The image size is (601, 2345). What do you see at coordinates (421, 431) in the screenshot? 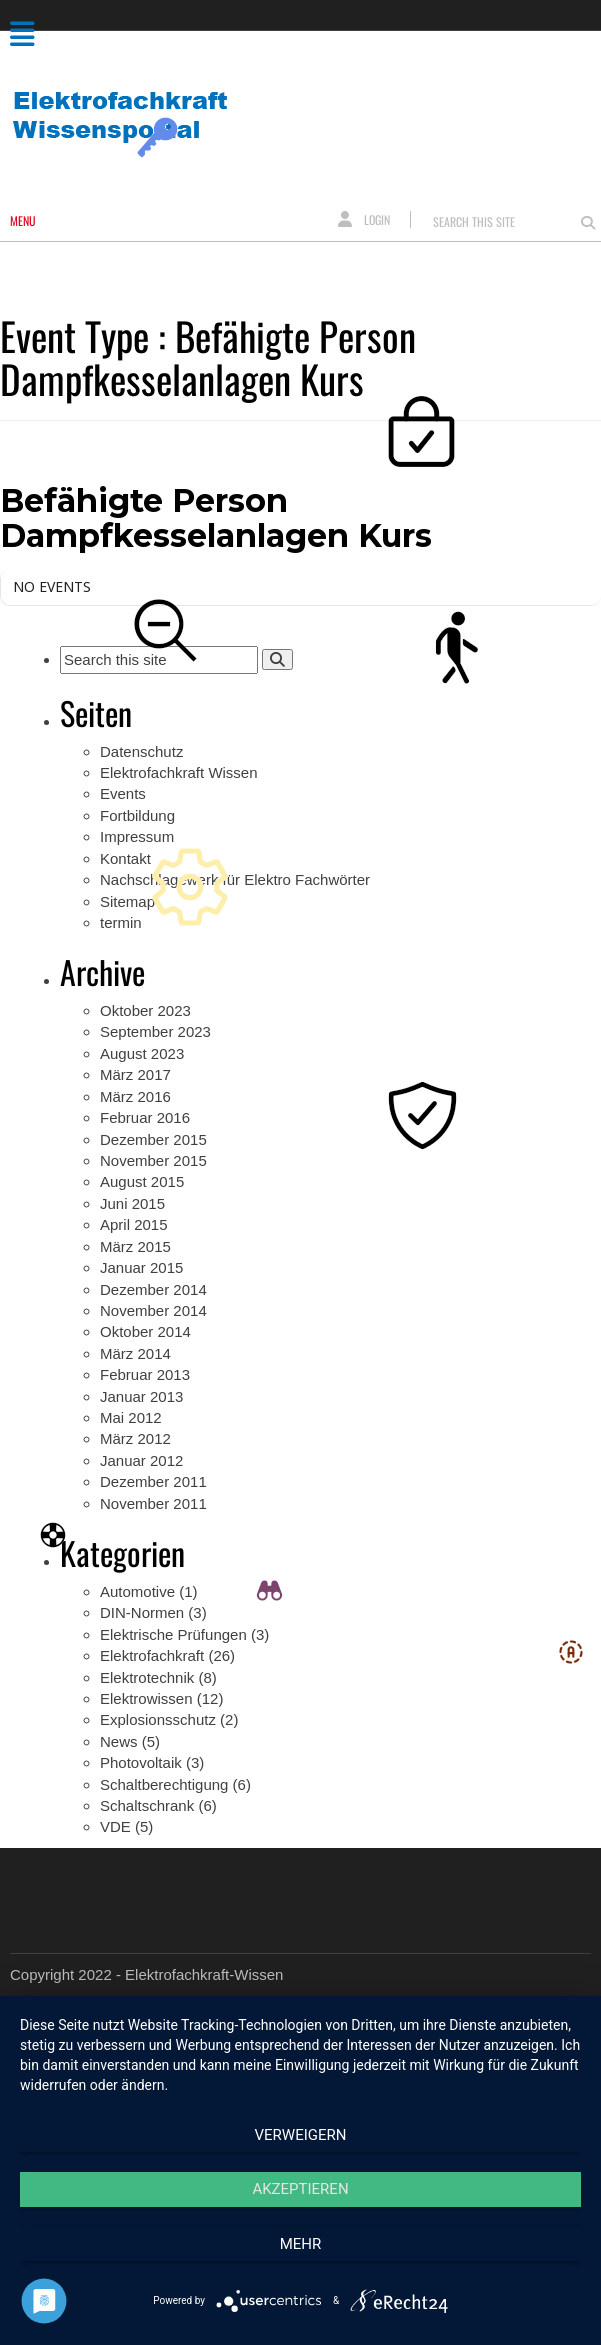
I see `order confirmed or purchase complete` at bounding box center [421, 431].